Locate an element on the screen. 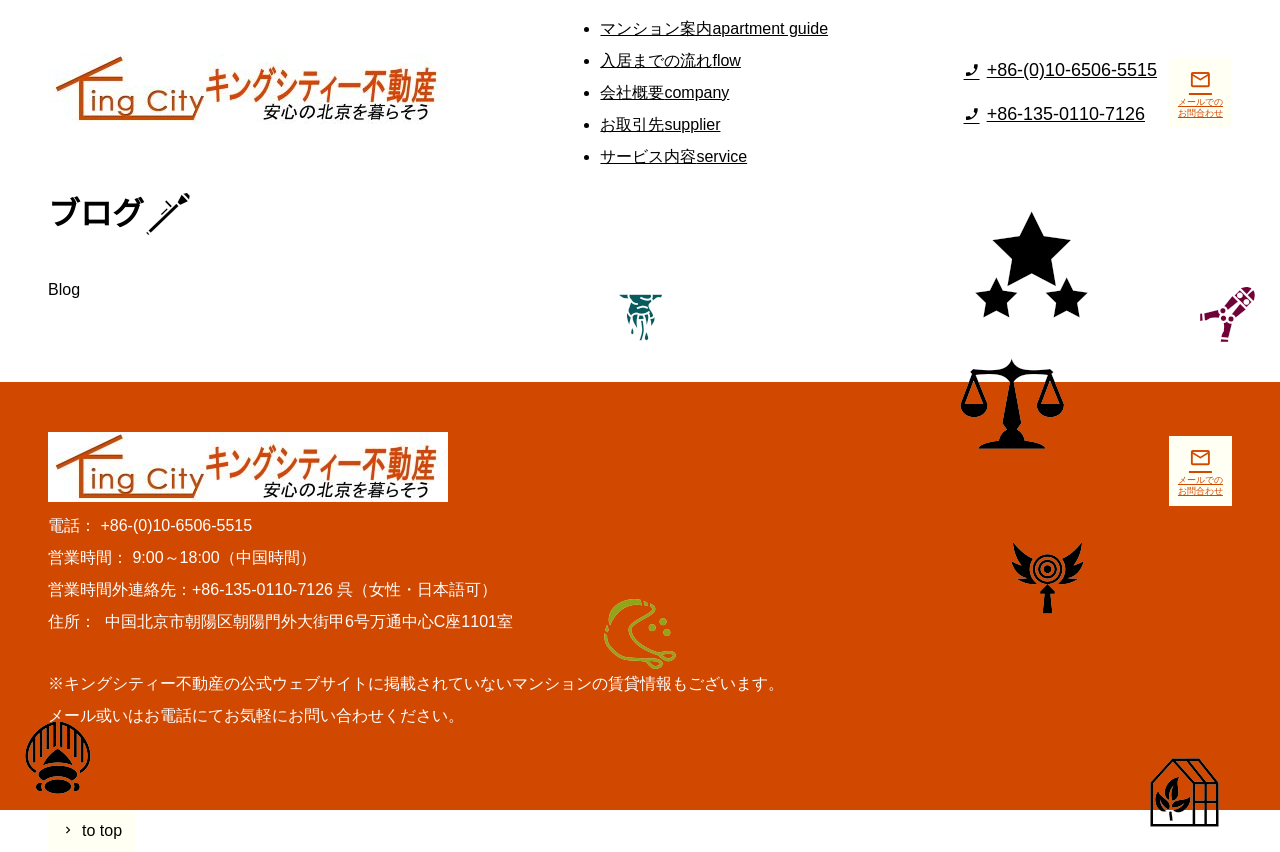 This screenshot has height=852, width=1280. access legal or terms of service information is located at coordinates (1012, 402).